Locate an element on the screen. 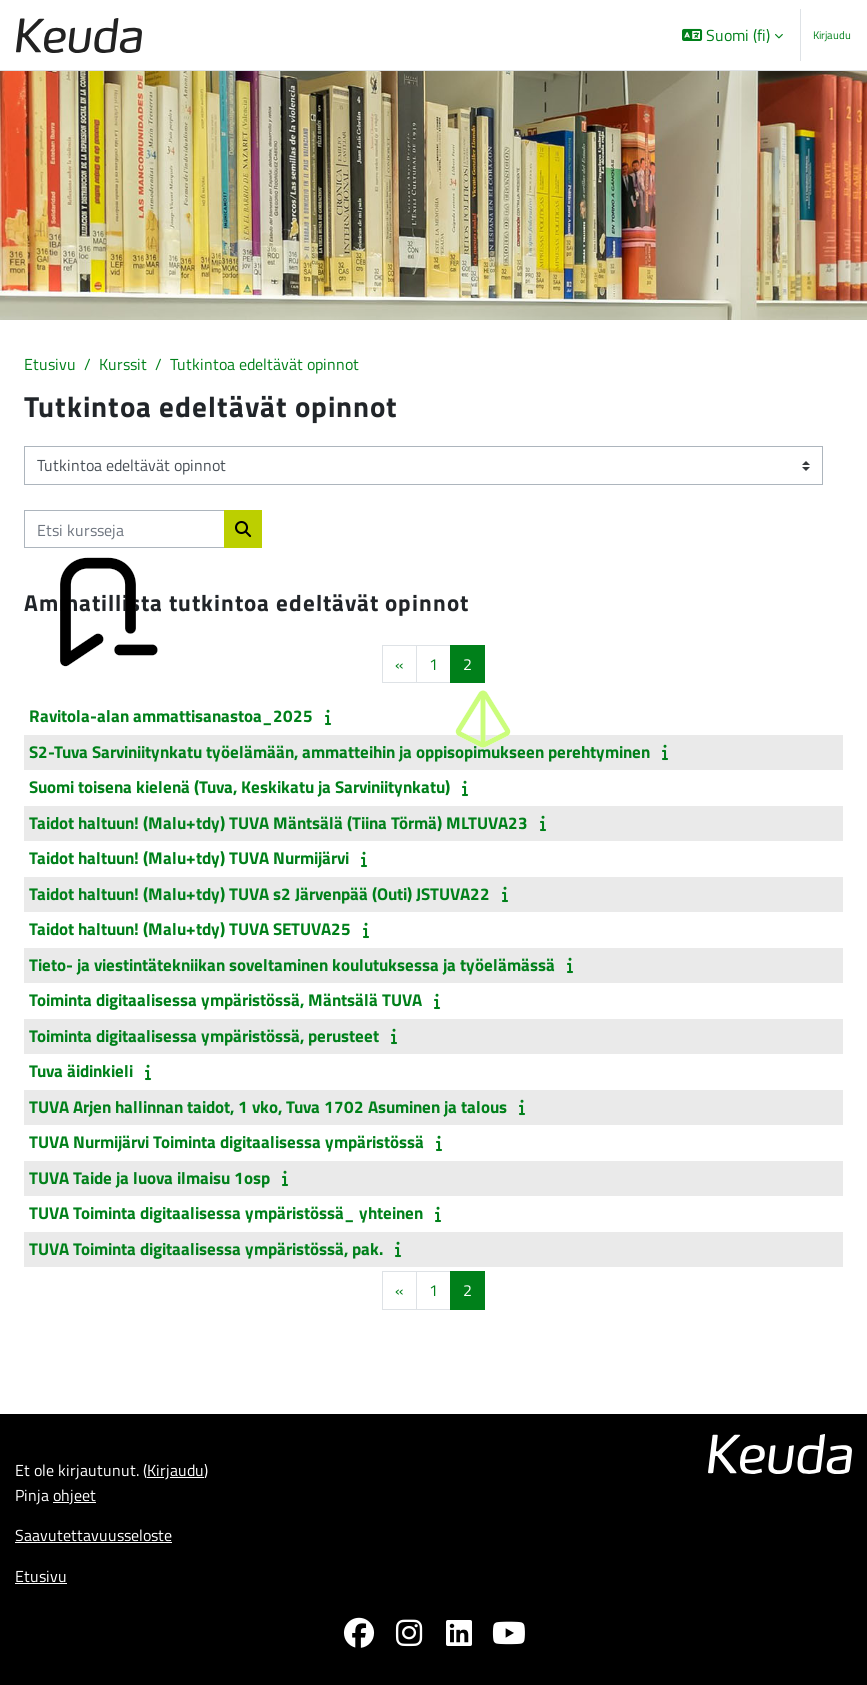  remove item from bookmarks is located at coordinates (98, 612).